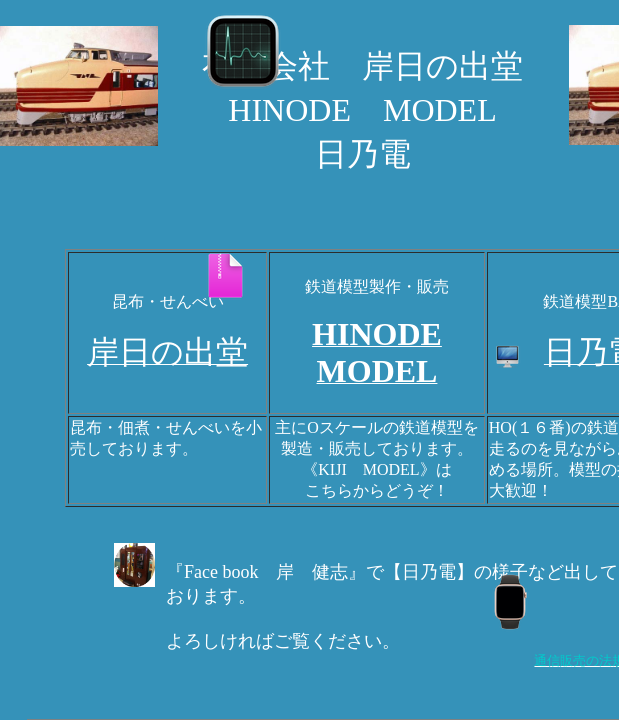 Image resolution: width=619 pixels, height=720 pixels. What do you see at coordinates (243, 51) in the screenshot?
I see `open activity monitor to view system processes` at bounding box center [243, 51].